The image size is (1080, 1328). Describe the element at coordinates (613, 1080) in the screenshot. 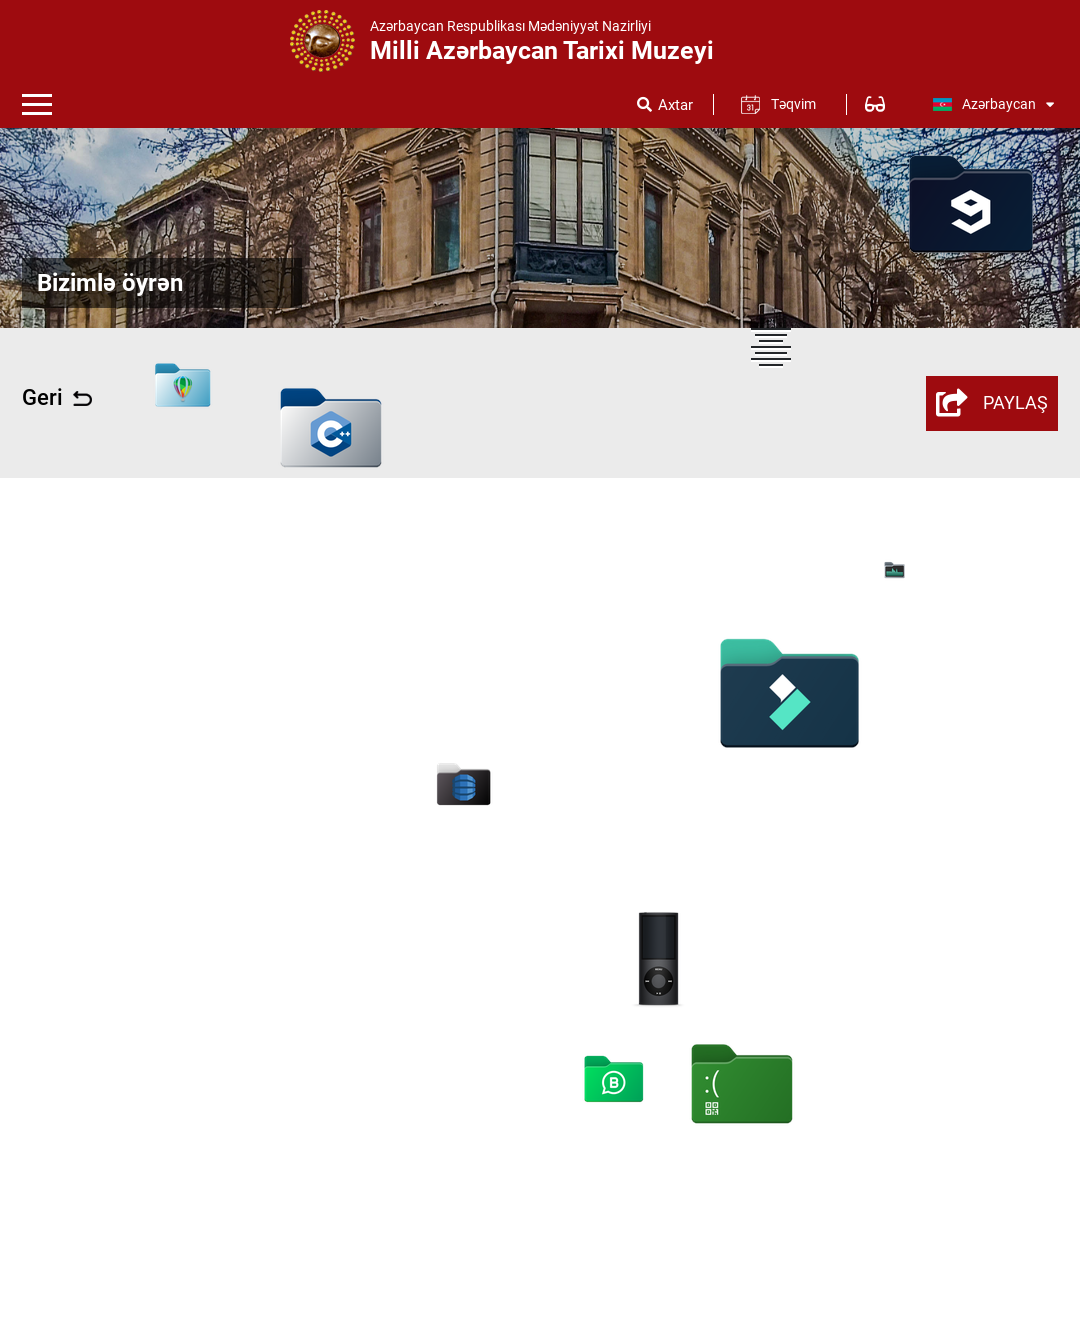

I see `folder containing whatsapp business files and data` at that location.